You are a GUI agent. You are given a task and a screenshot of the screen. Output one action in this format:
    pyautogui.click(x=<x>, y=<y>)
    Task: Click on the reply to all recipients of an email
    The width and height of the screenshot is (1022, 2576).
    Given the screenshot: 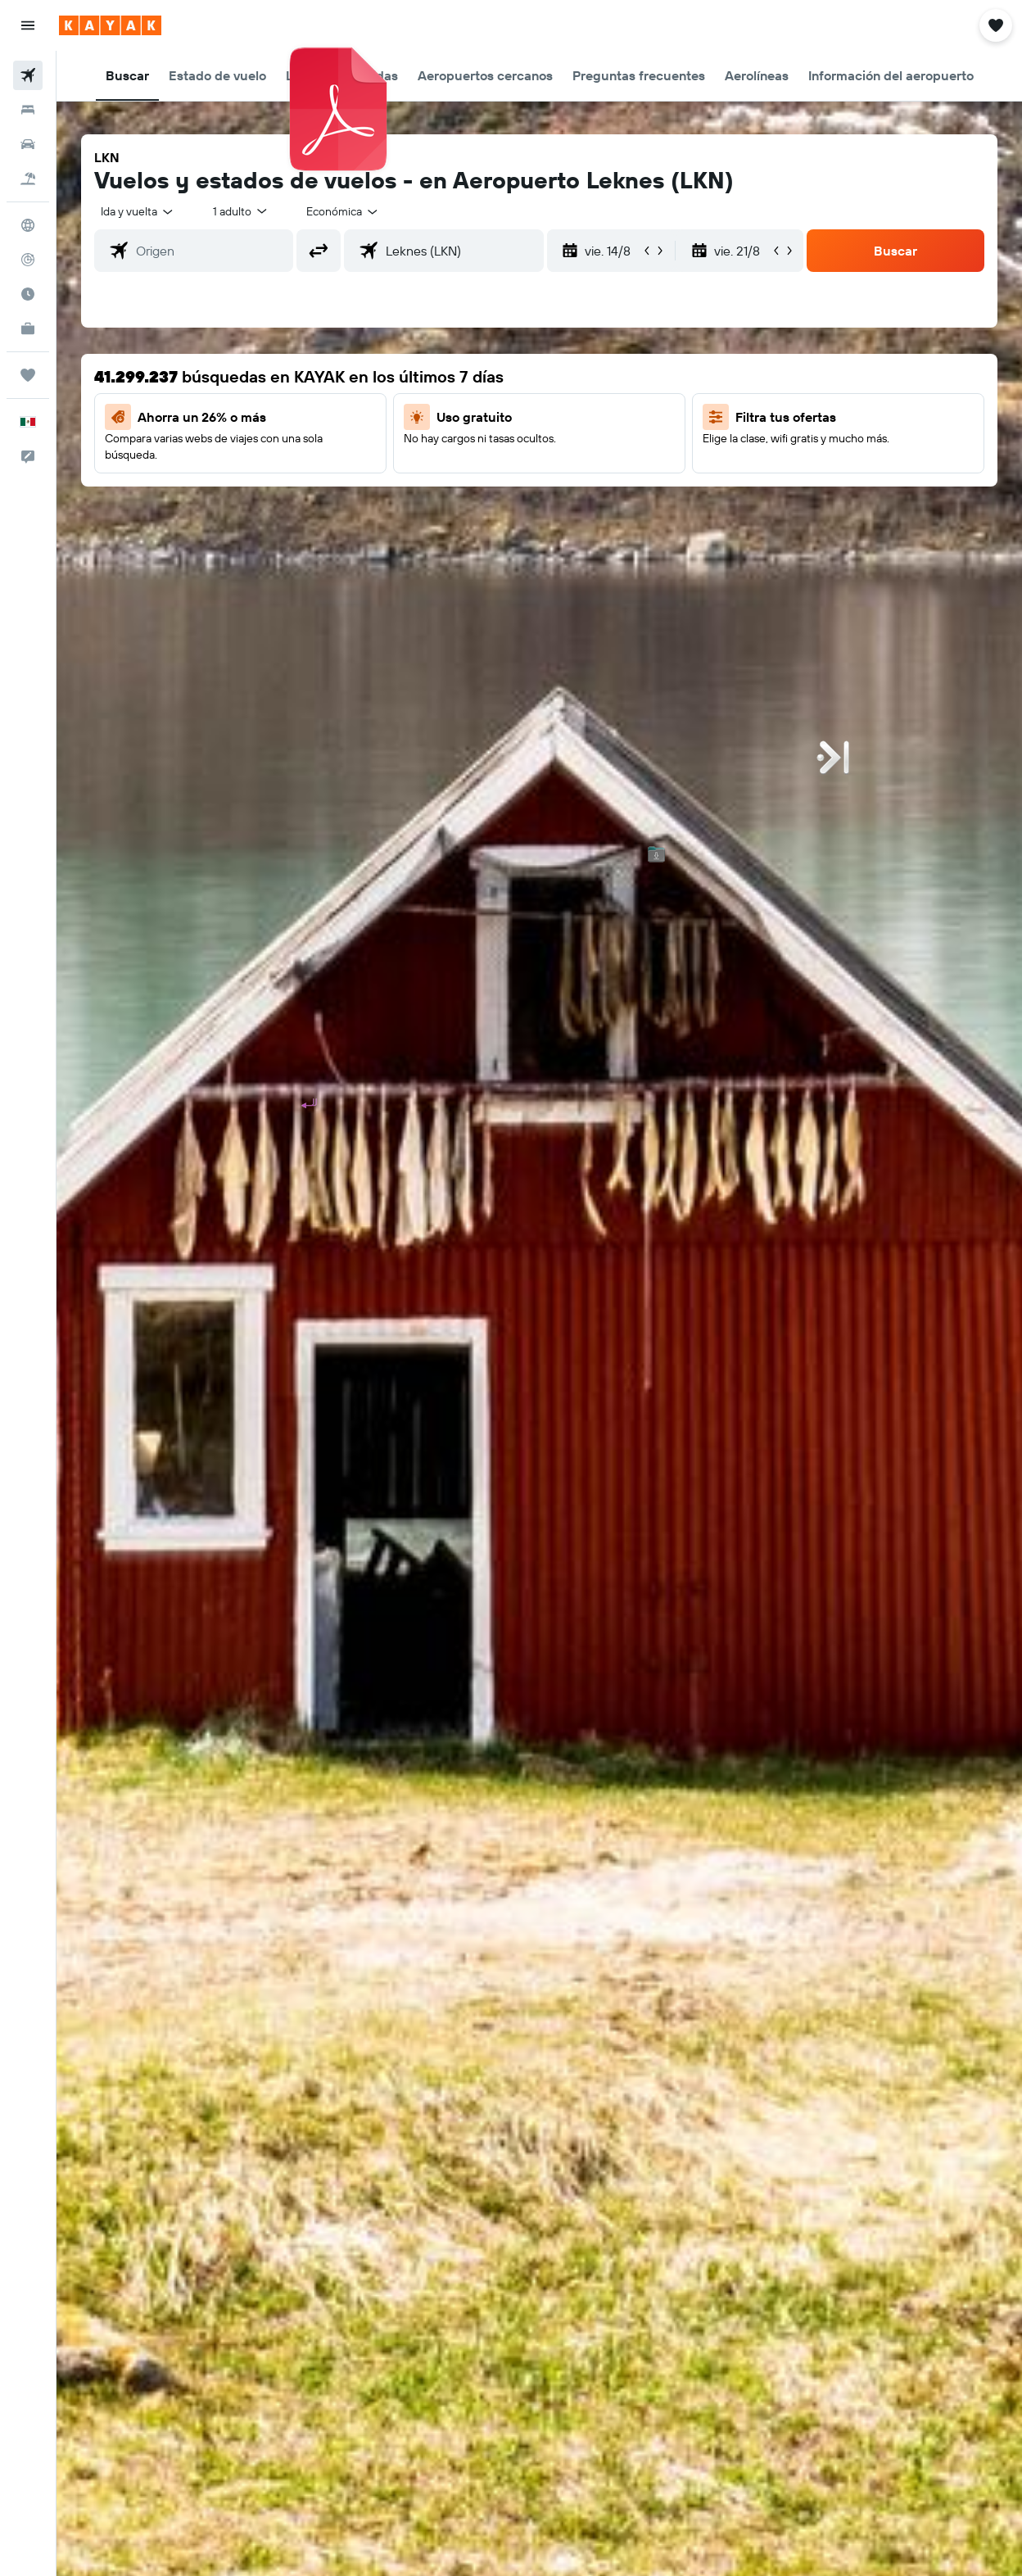 What is the action you would take?
    pyautogui.click(x=309, y=1103)
    